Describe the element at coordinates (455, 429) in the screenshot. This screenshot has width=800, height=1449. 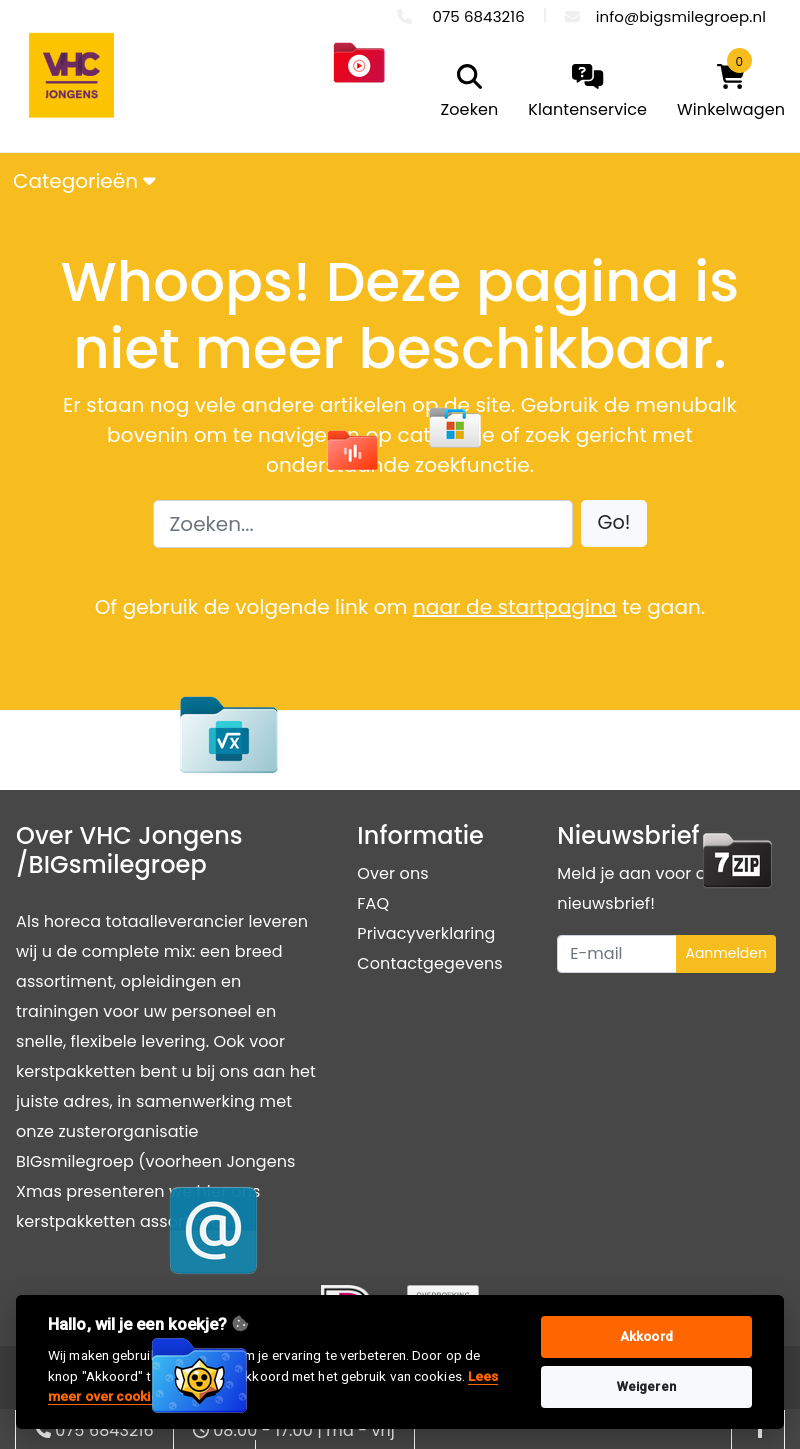
I see `open microsoft store downloads folder` at that location.